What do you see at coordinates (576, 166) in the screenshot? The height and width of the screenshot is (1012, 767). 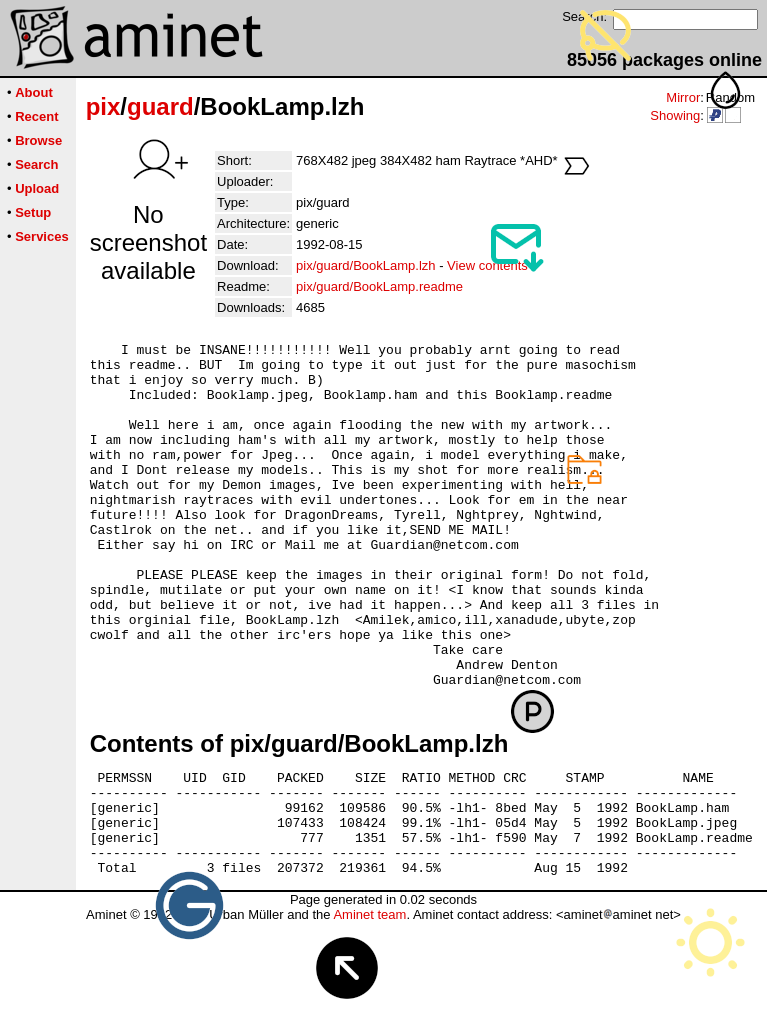 I see `add a tag or label to an item` at bounding box center [576, 166].